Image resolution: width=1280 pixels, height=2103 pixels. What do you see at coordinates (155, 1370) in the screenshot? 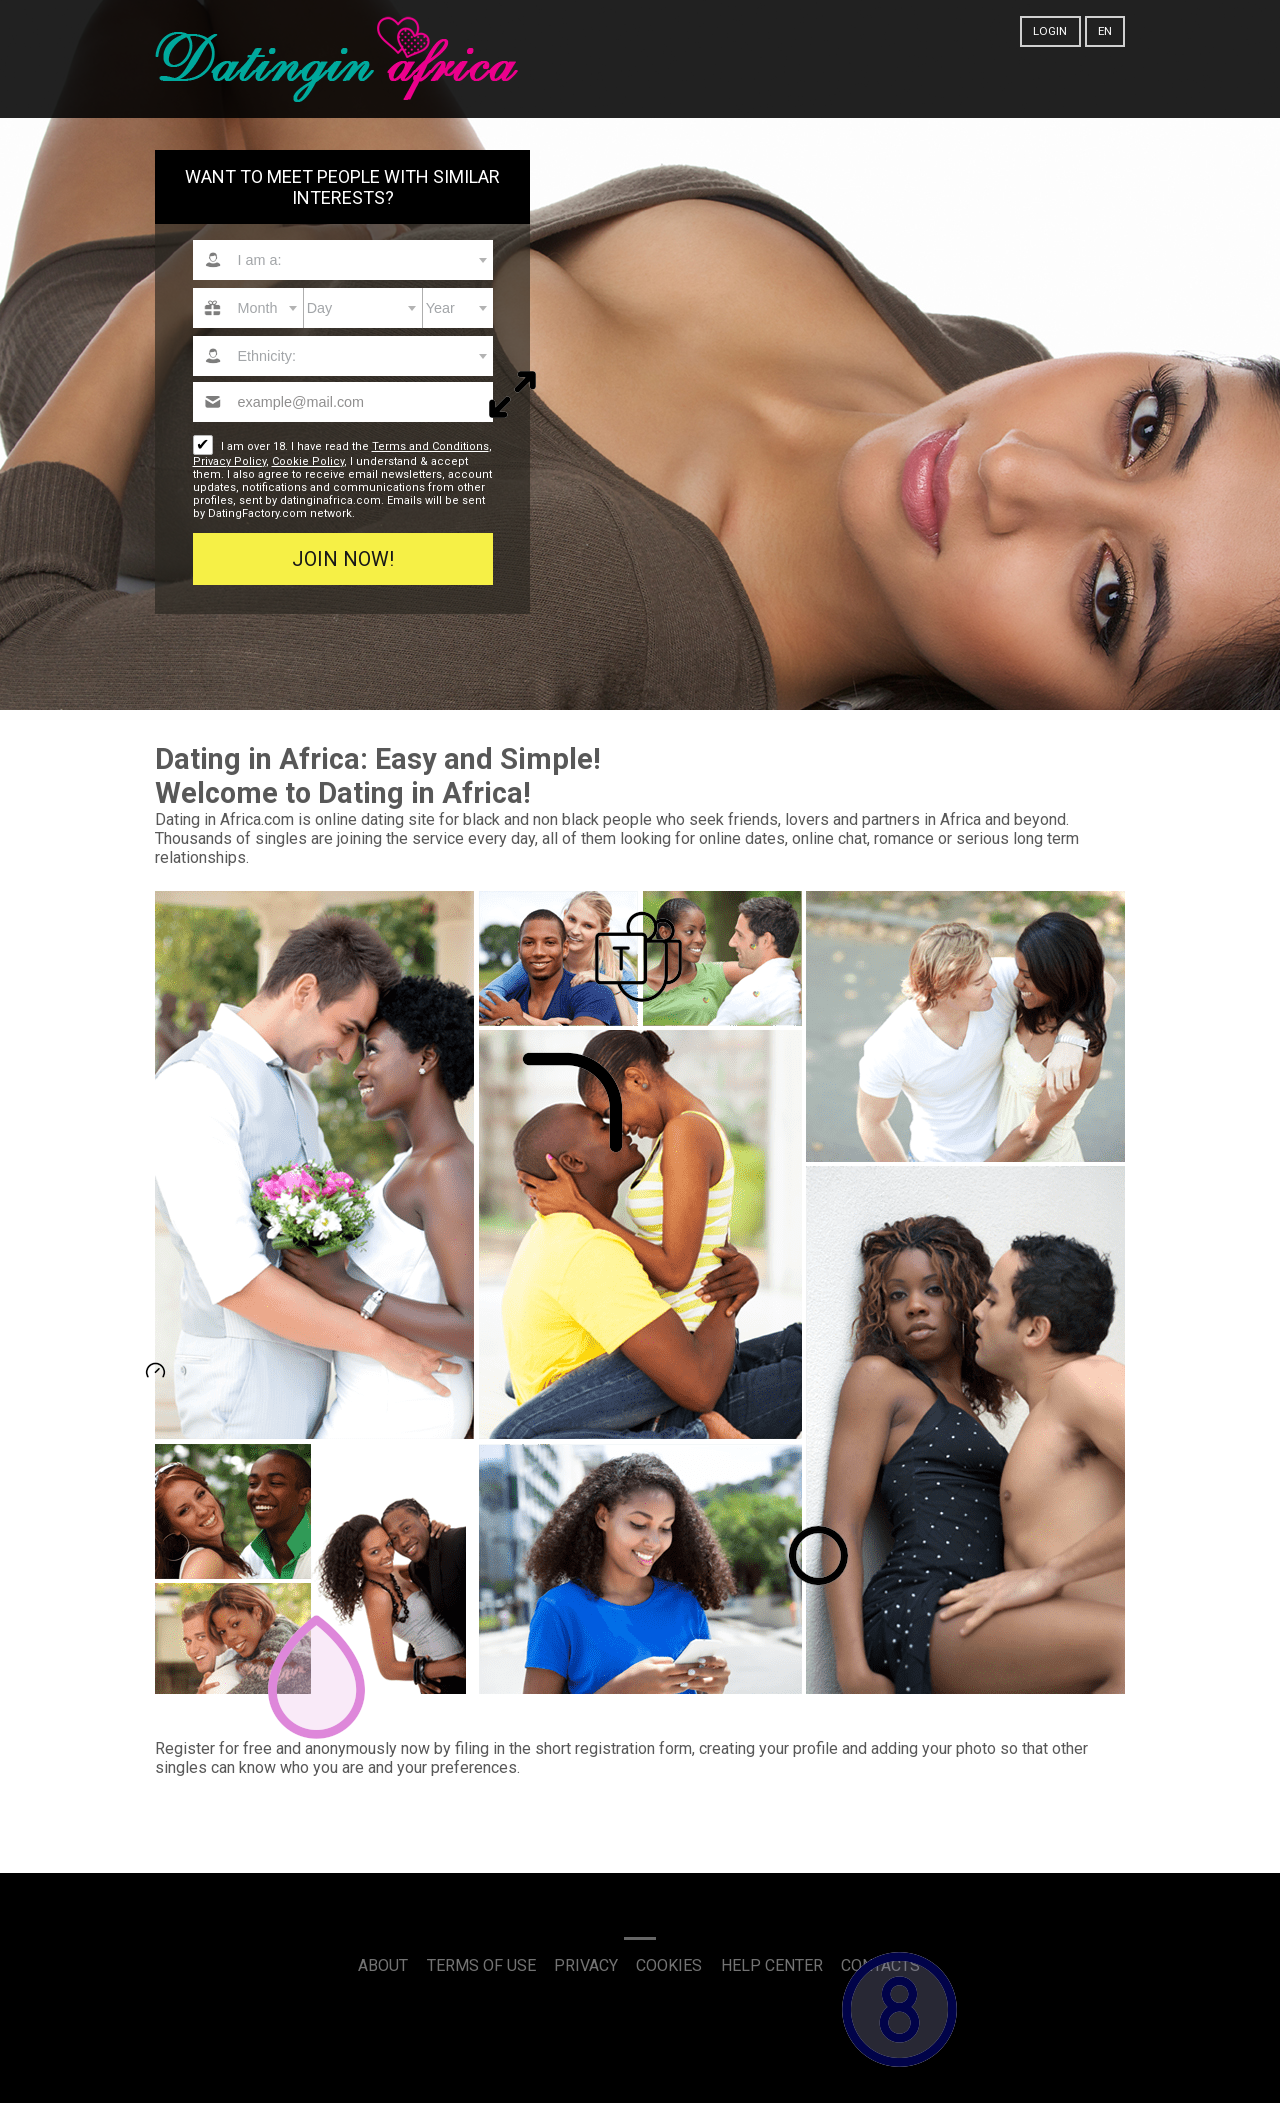
I see `view performance metrics or speed` at bounding box center [155, 1370].